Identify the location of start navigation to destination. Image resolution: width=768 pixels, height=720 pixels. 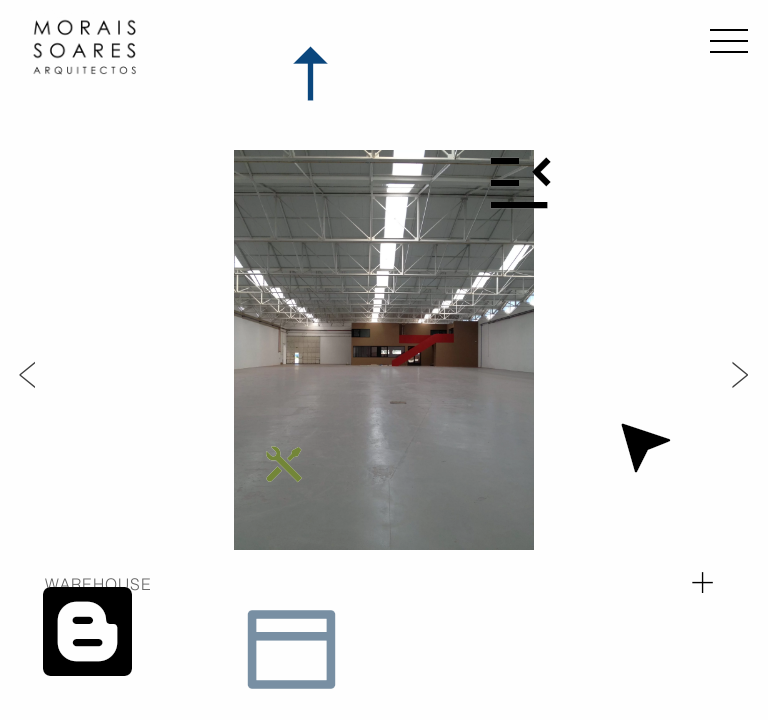
(645, 447).